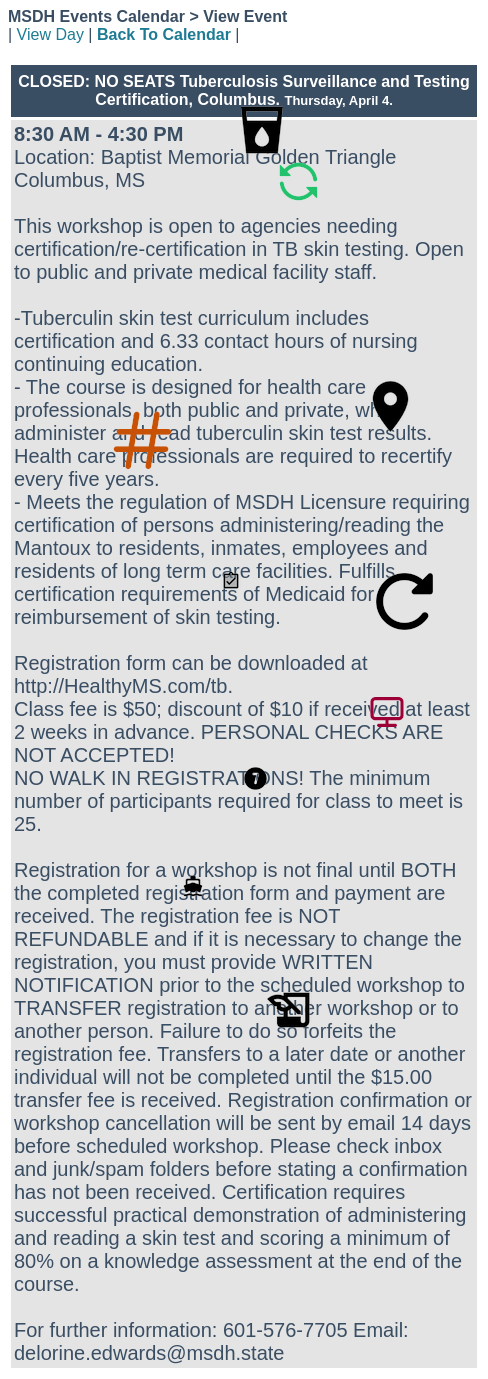  I want to click on sync or refresh content, so click(298, 181).